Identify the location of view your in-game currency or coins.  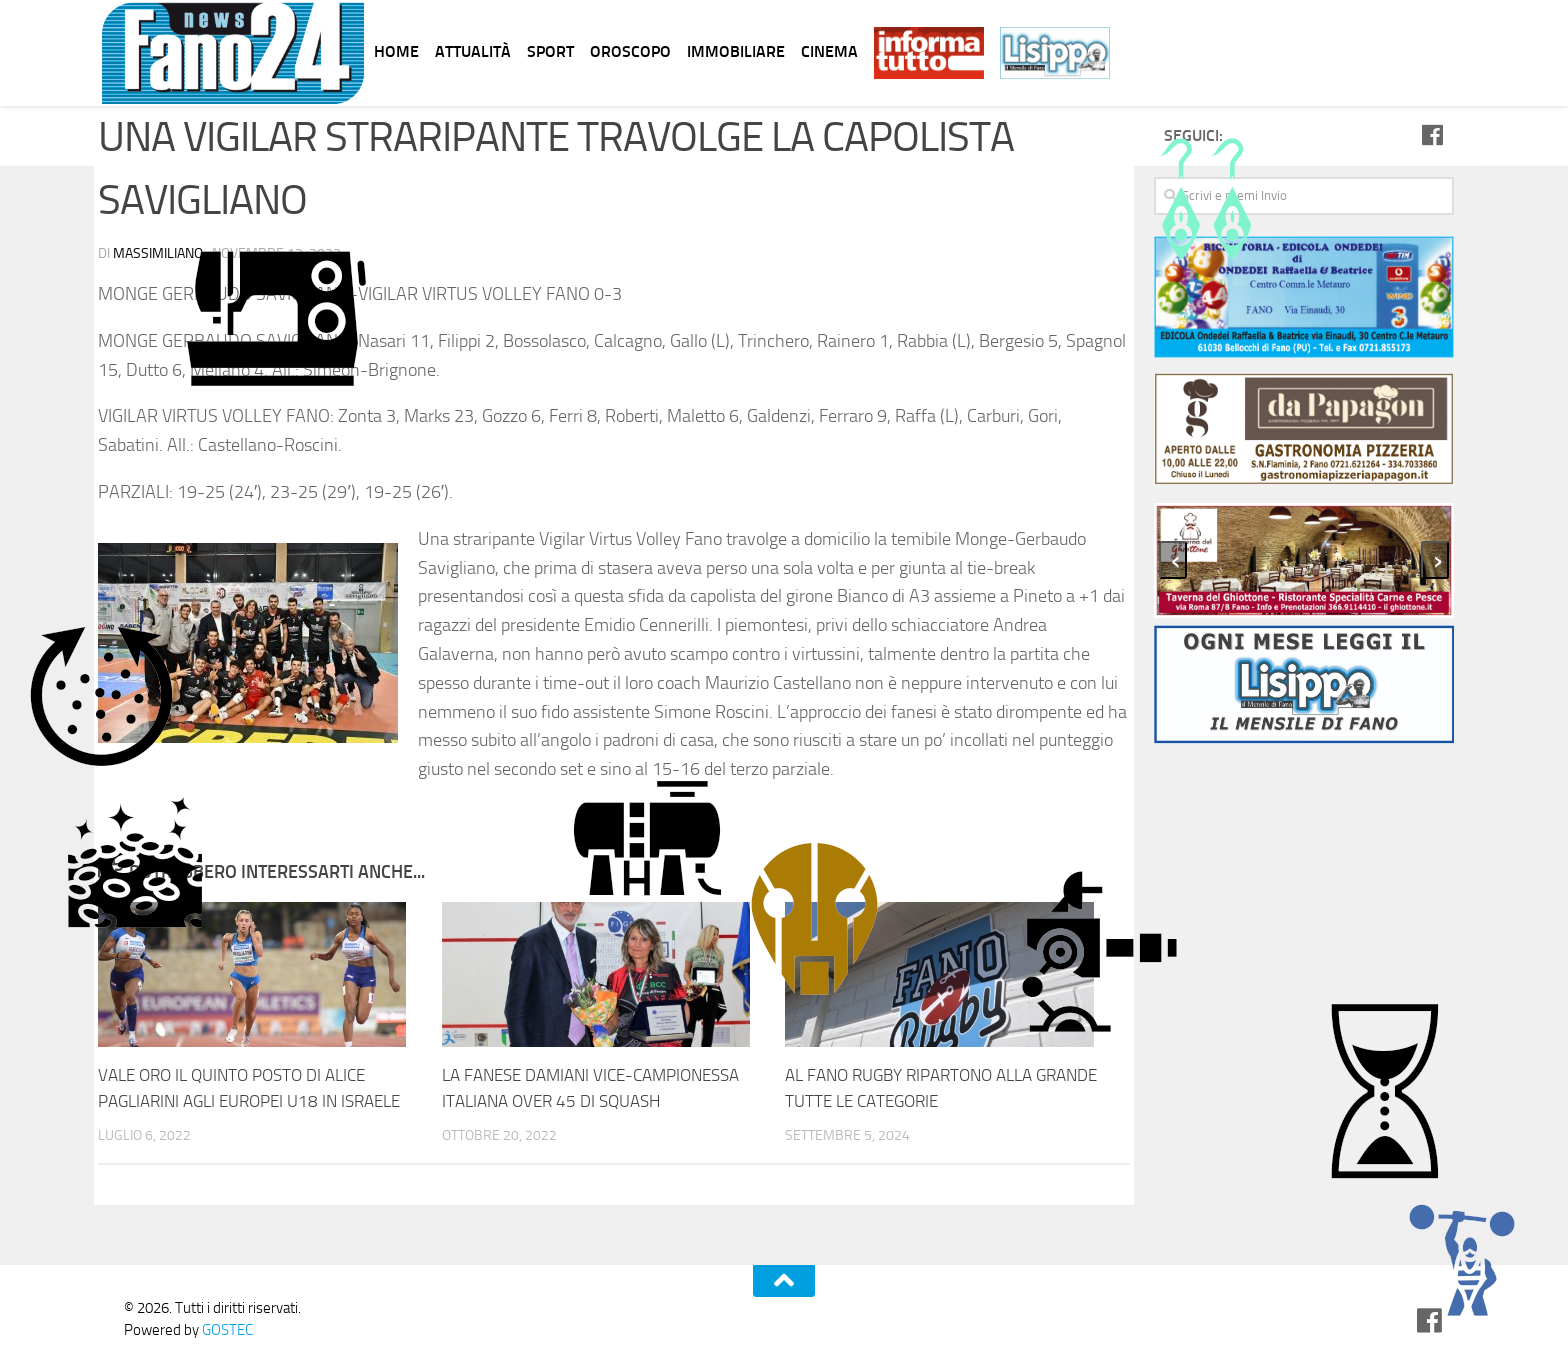
(135, 862).